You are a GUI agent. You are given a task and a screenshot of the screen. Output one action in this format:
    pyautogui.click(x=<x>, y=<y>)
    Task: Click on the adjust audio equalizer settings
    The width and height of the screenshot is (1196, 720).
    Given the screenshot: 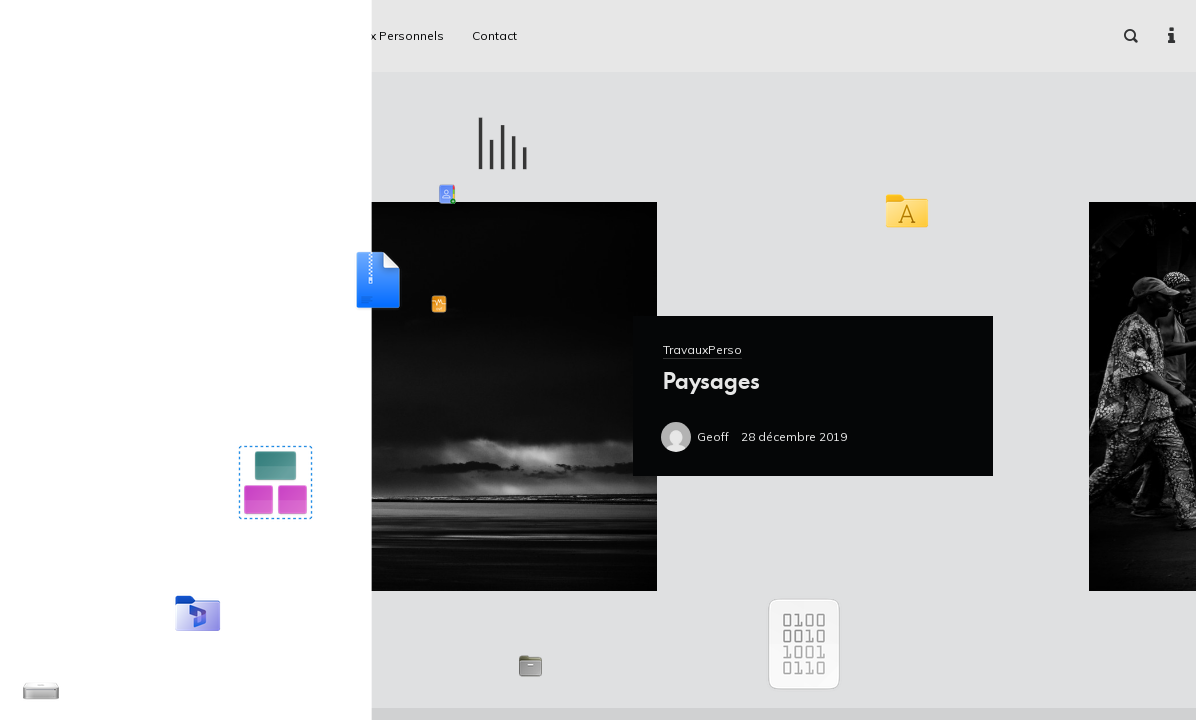 What is the action you would take?
    pyautogui.click(x=504, y=143)
    